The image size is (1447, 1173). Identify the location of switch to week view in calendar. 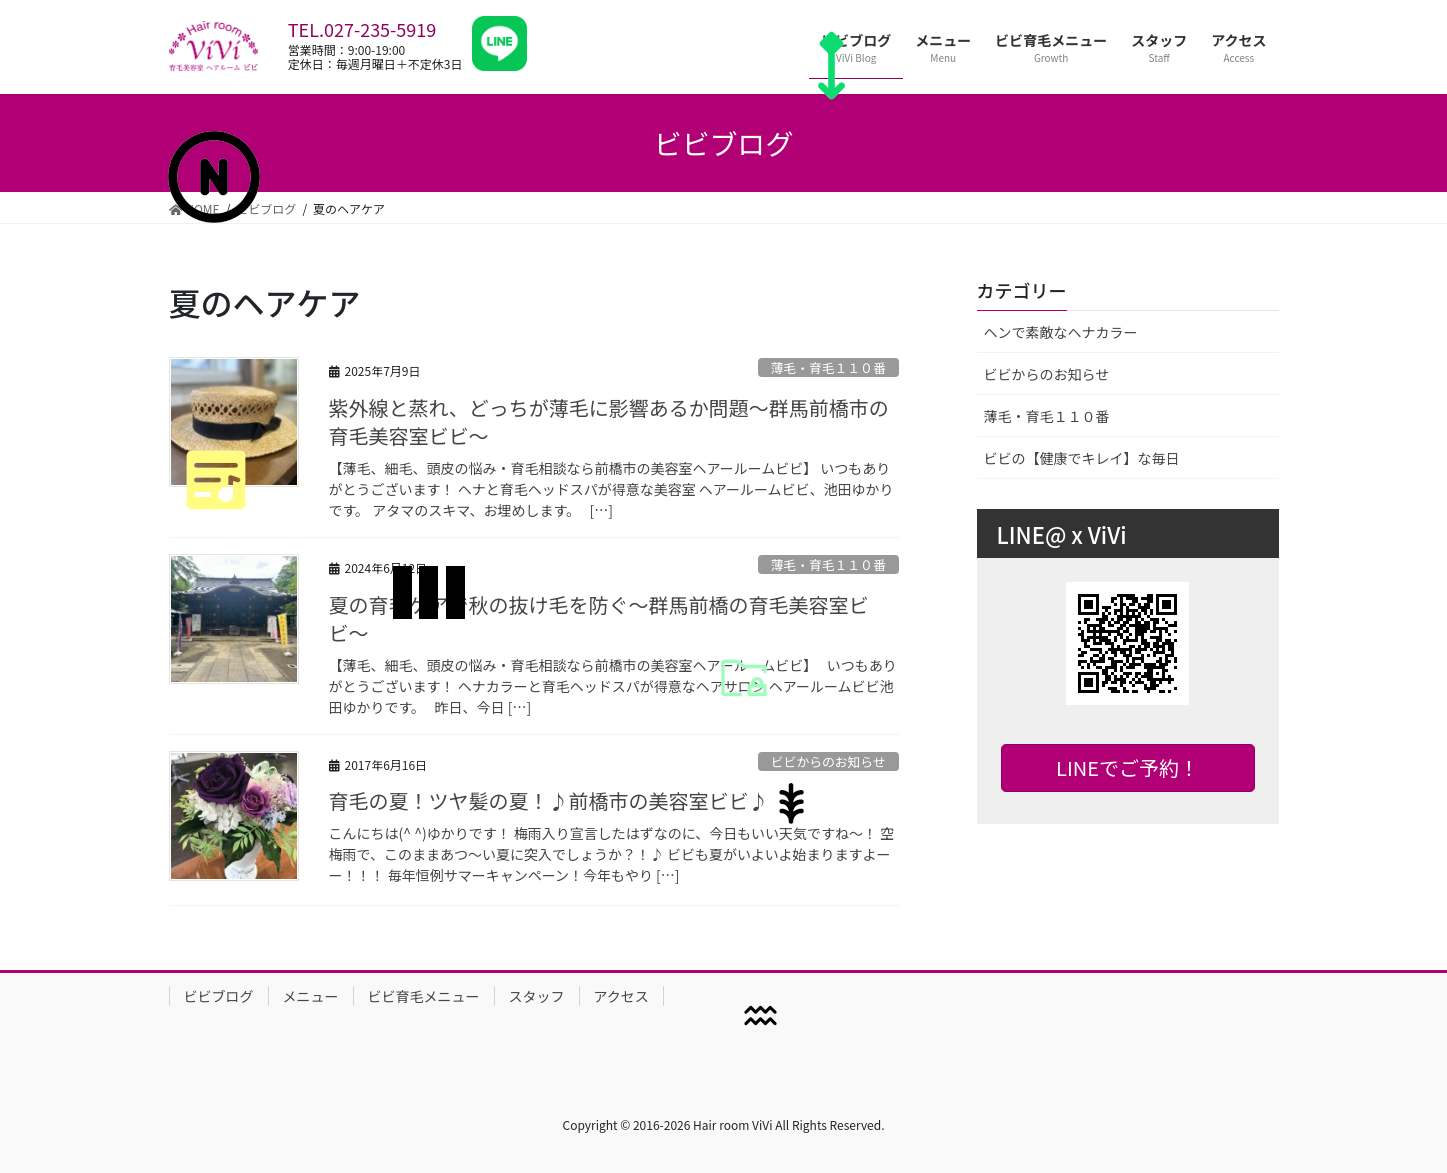
(430, 592).